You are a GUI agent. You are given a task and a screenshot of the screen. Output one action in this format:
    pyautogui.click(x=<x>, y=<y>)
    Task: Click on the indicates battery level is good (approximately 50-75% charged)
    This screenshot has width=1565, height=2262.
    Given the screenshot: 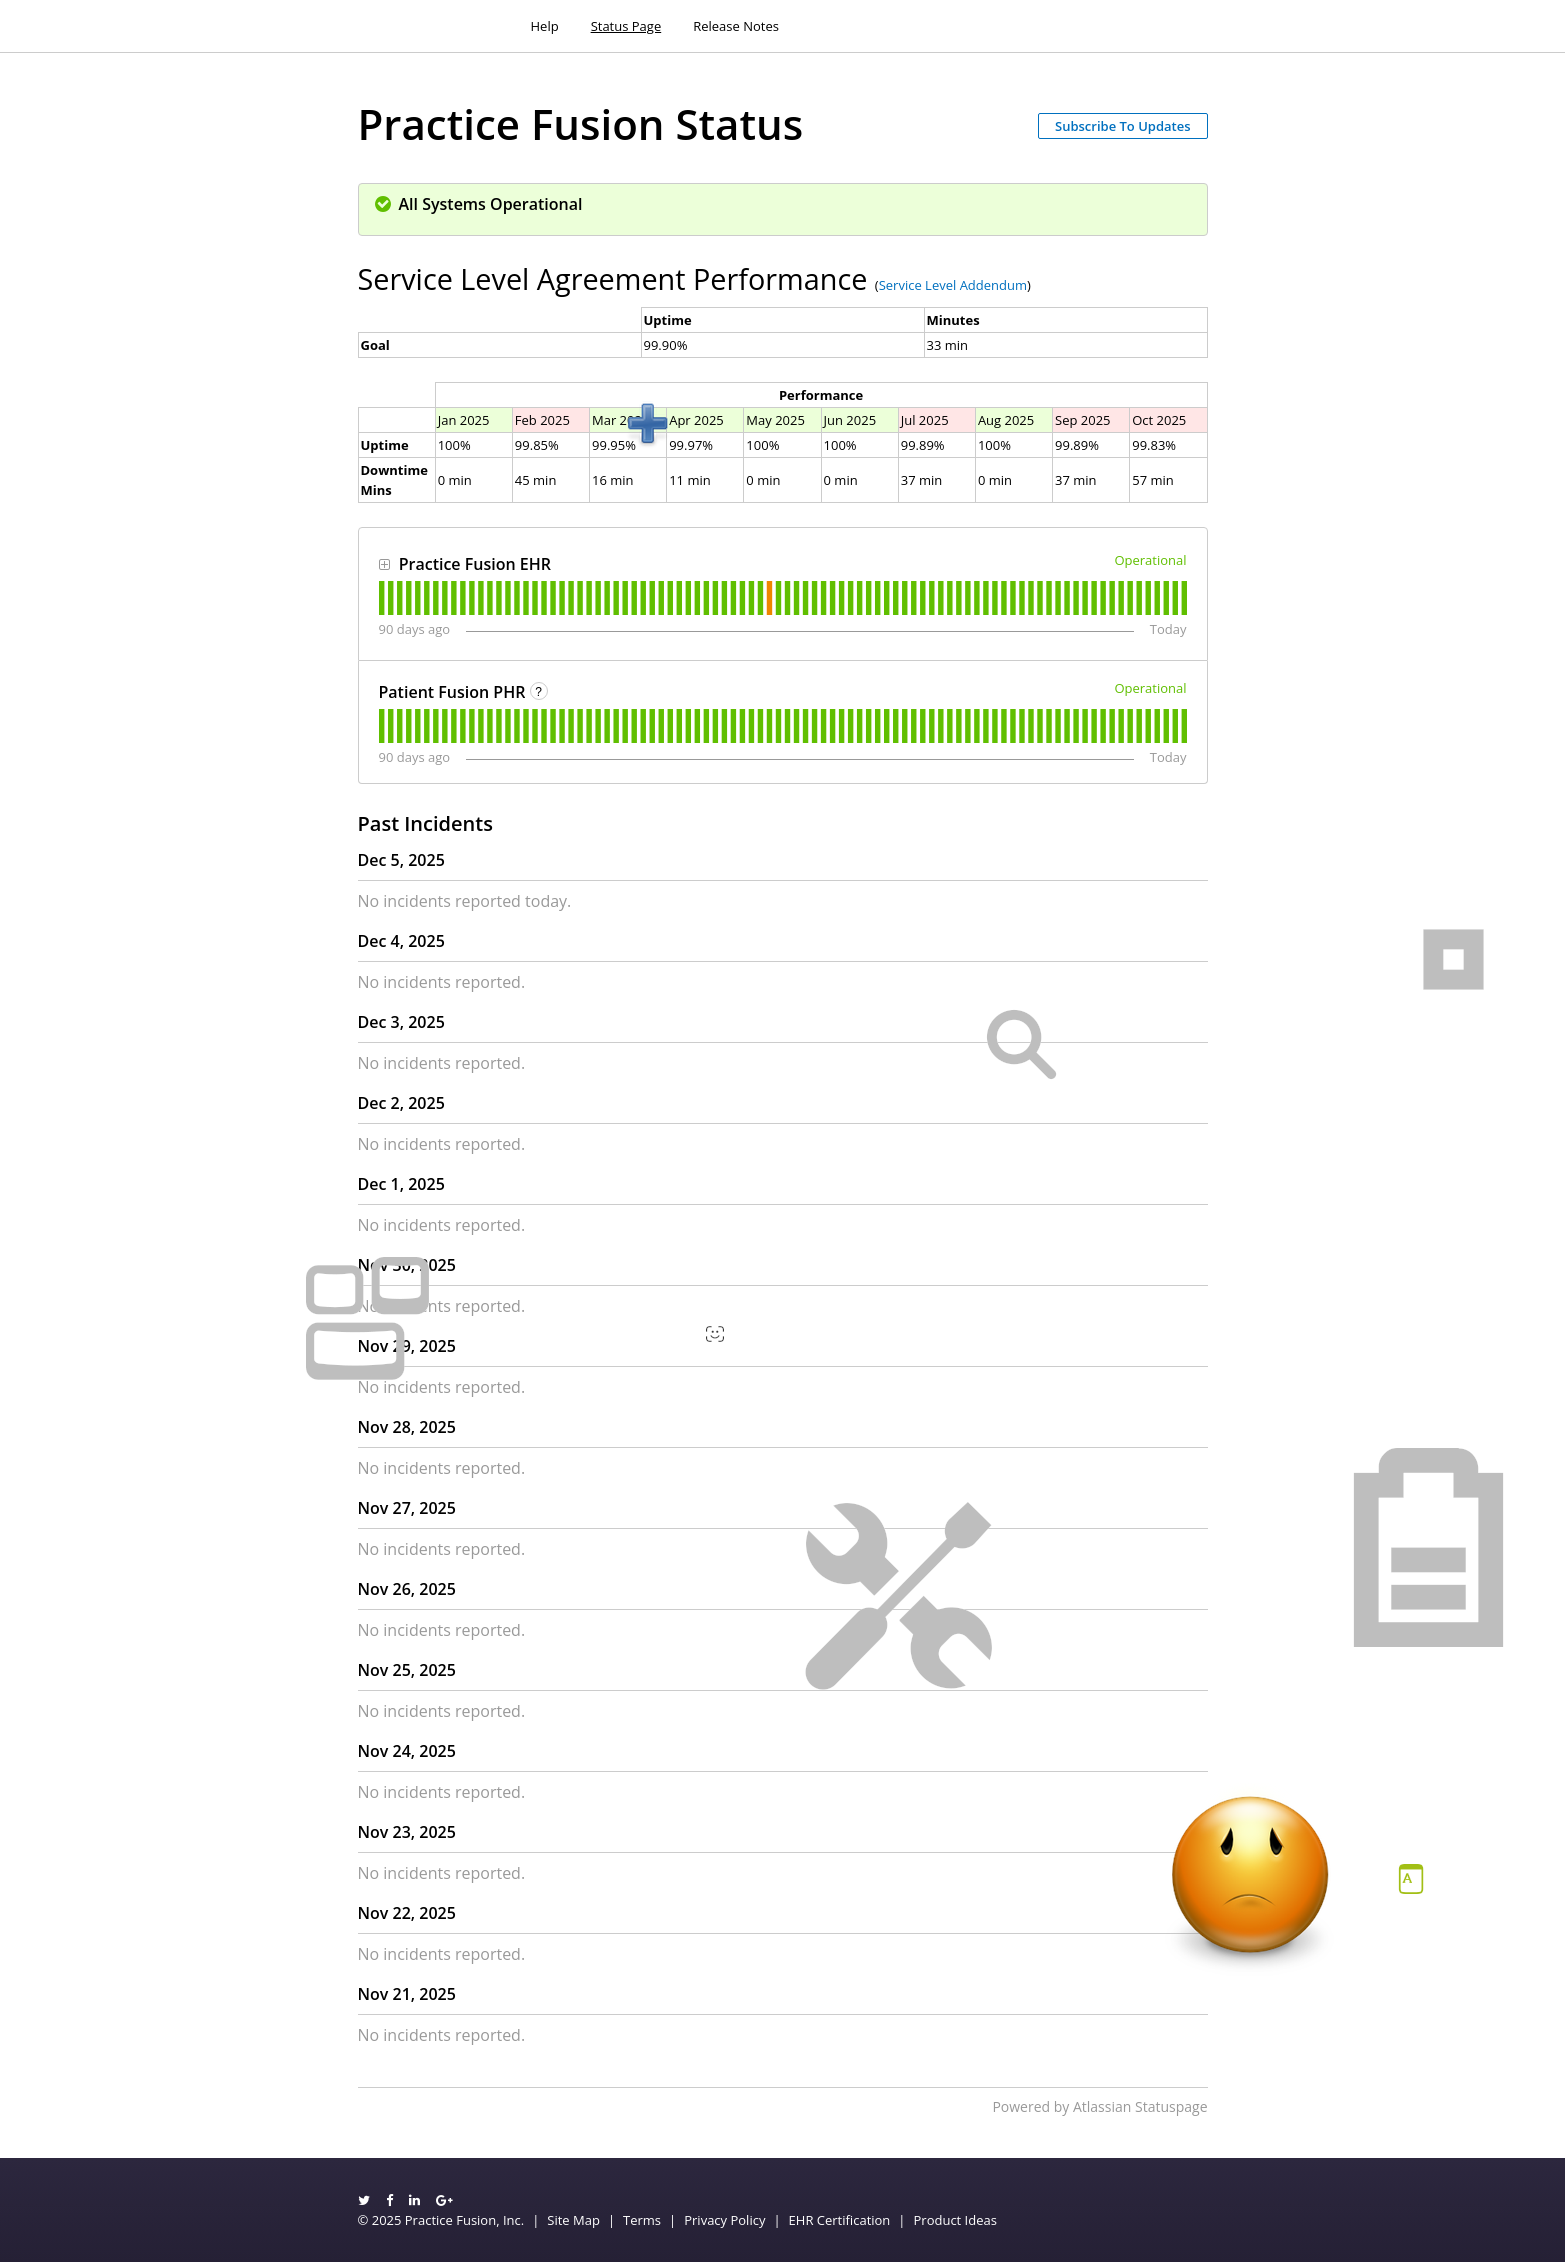 What is the action you would take?
    pyautogui.click(x=1428, y=1547)
    